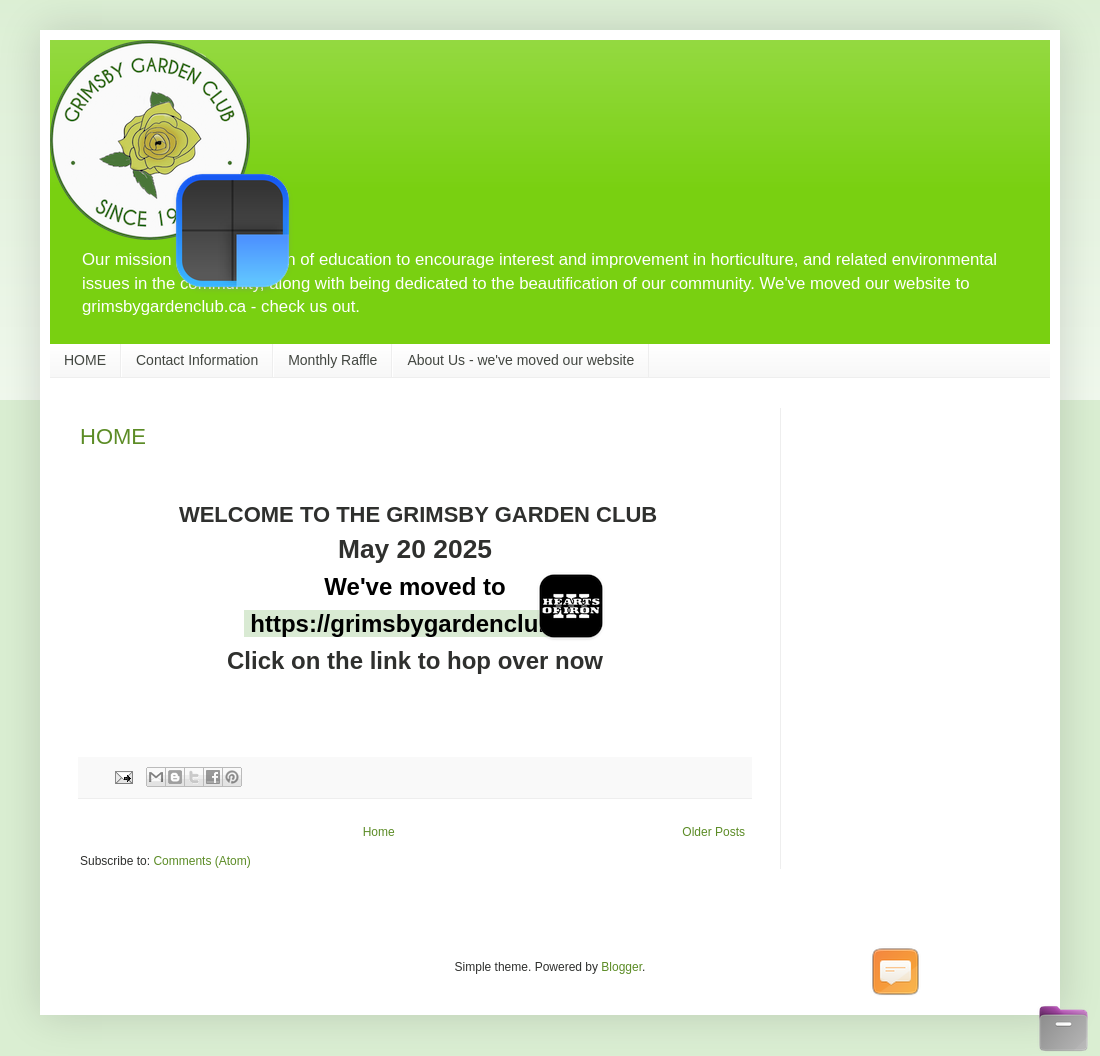 The height and width of the screenshot is (1056, 1100). What do you see at coordinates (232, 230) in the screenshot?
I see `switch to workspace in bottom-right position` at bounding box center [232, 230].